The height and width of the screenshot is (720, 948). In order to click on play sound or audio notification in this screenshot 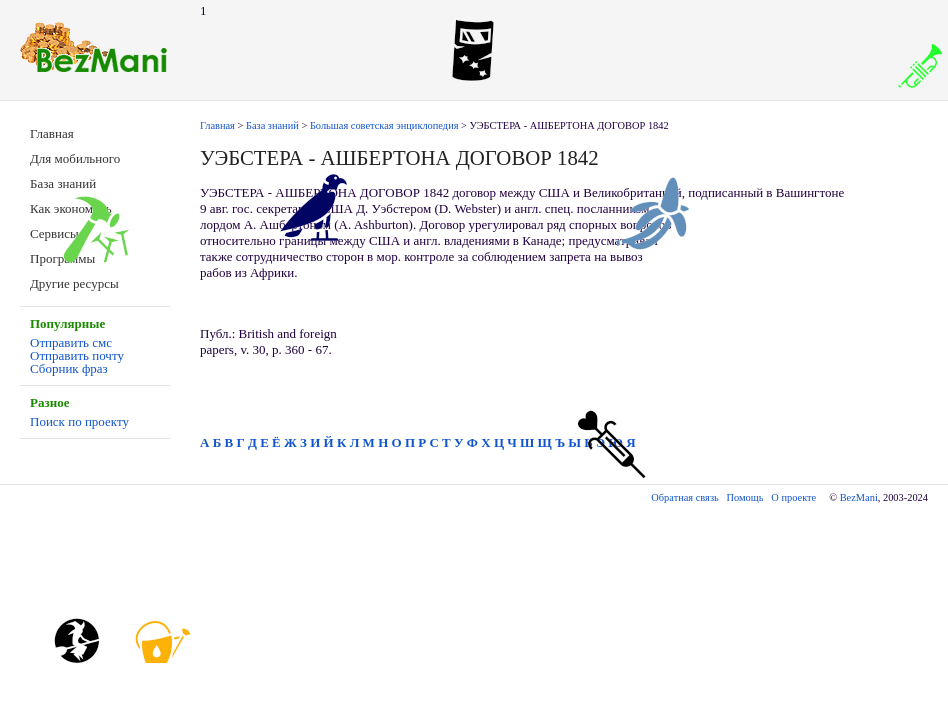, I will do `click(920, 66)`.